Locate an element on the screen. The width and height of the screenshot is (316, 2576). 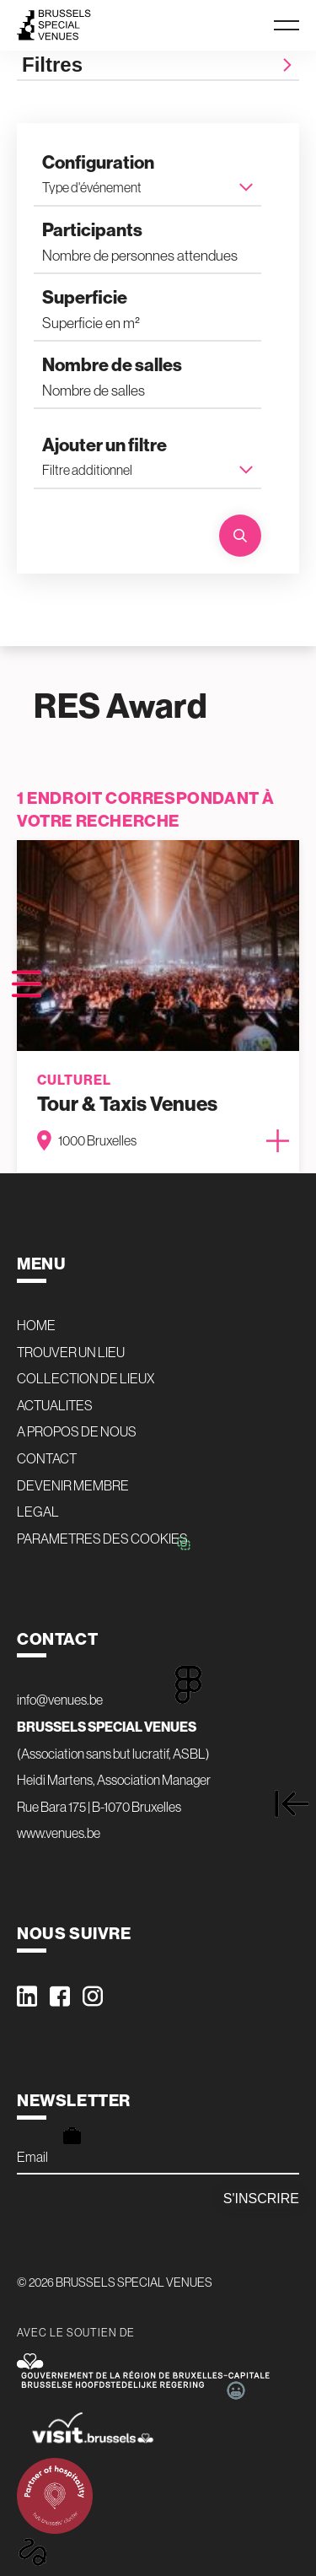
intersect or merge selected objects is located at coordinates (184, 1544).